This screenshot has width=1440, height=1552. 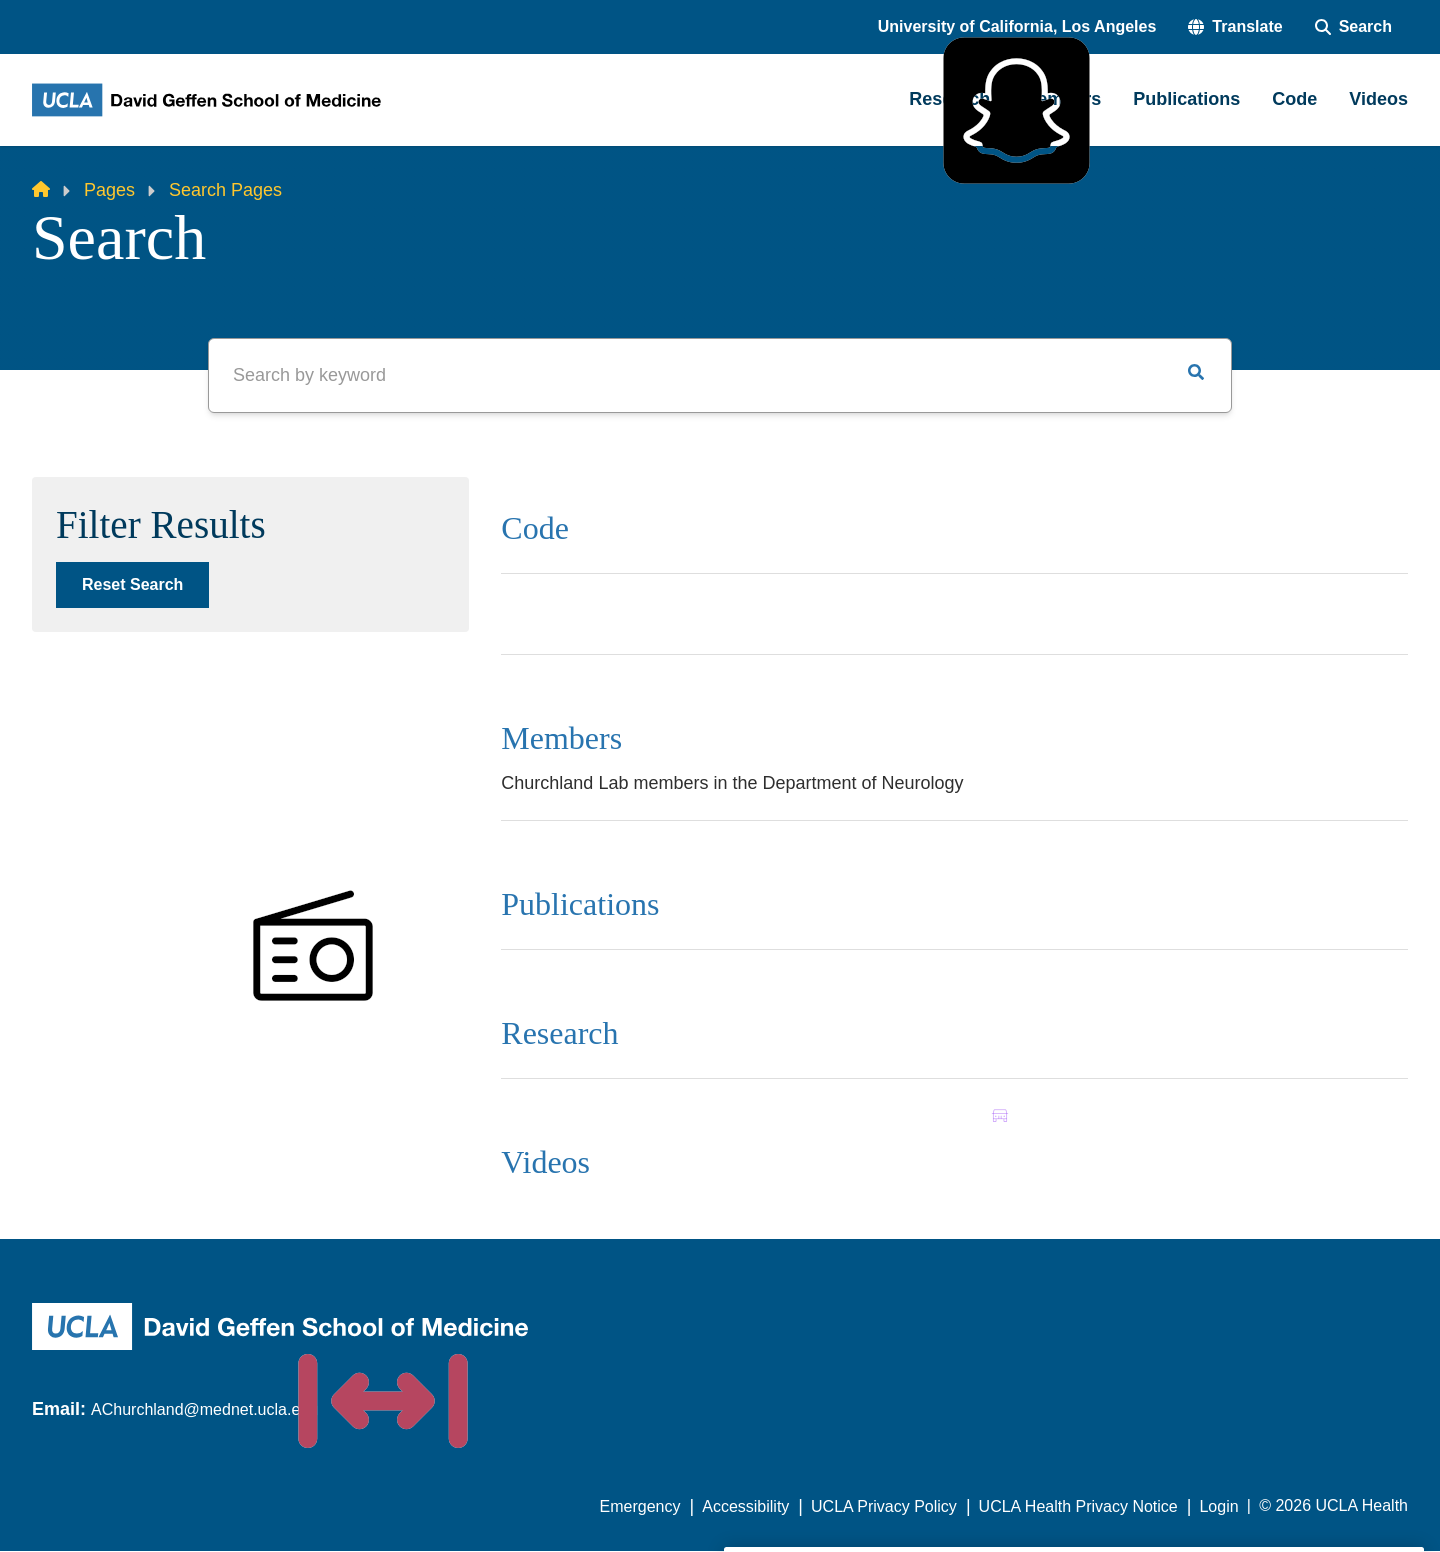 What do you see at coordinates (1000, 1116) in the screenshot?
I see `select off-road or adventure vehicle type` at bounding box center [1000, 1116].